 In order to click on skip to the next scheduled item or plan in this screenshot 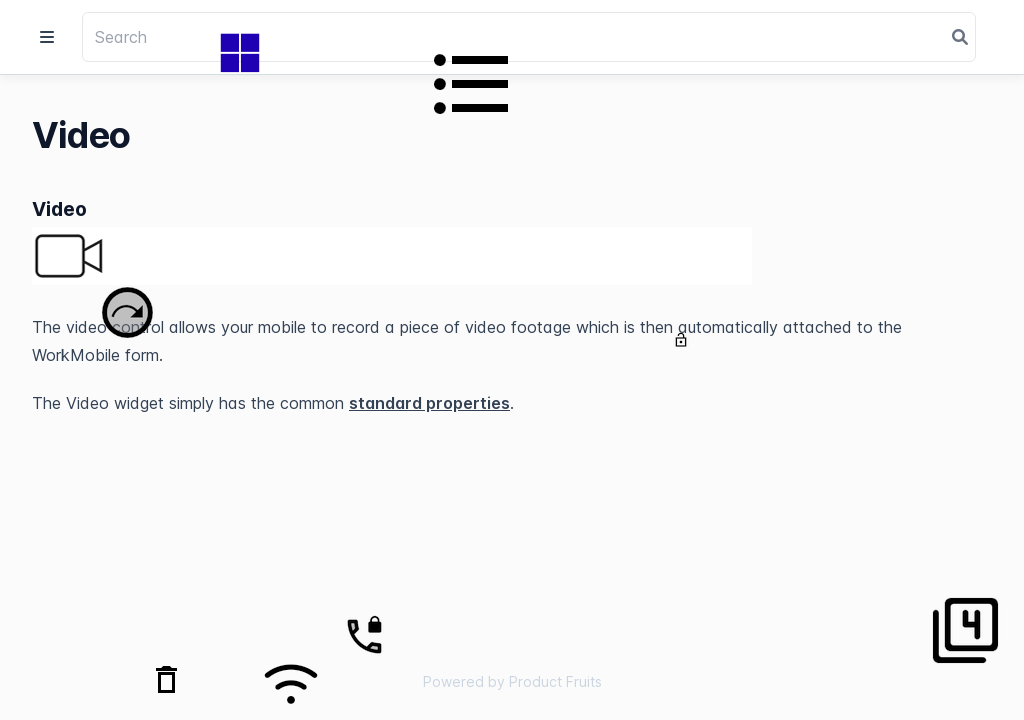, I will do `click(127, 312)`.